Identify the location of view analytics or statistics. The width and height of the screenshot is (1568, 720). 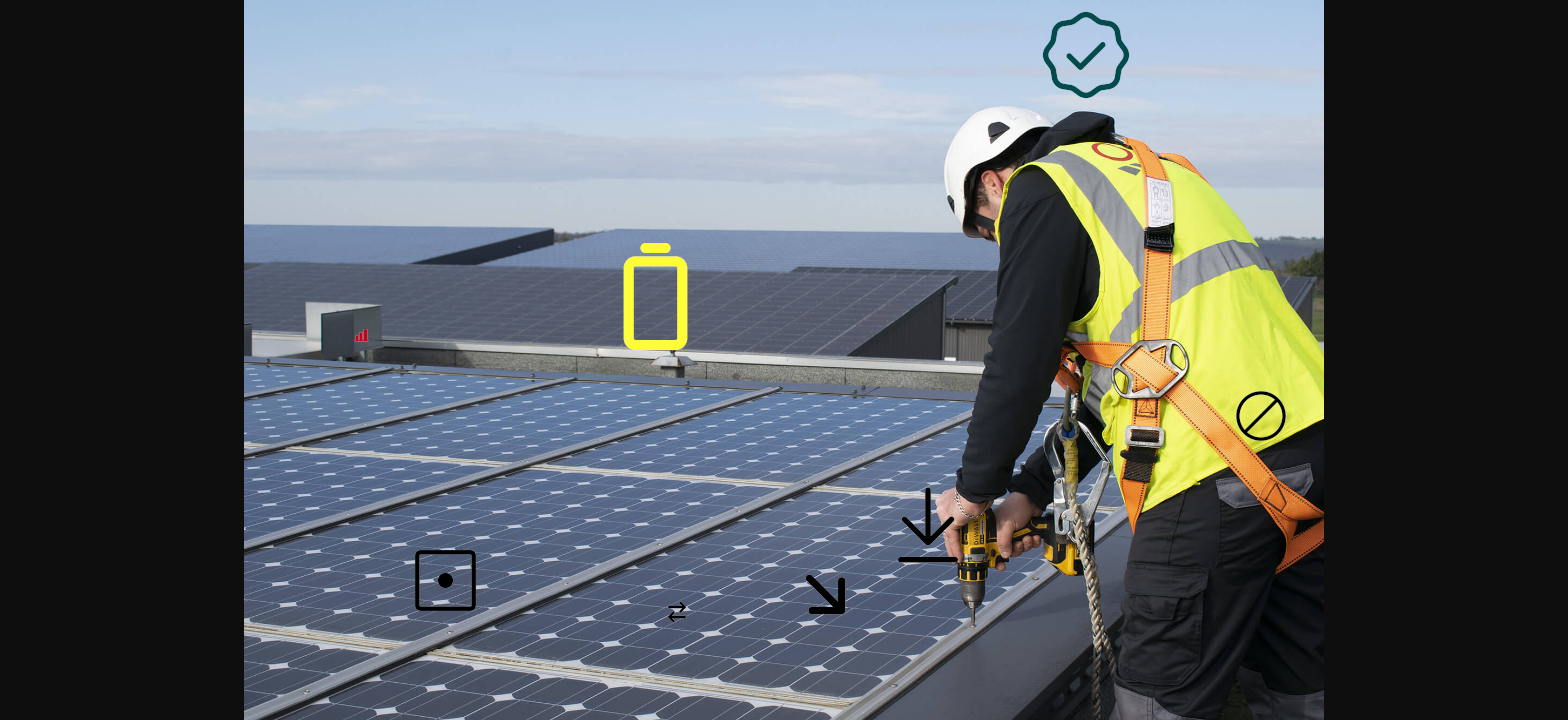
(361, 335).